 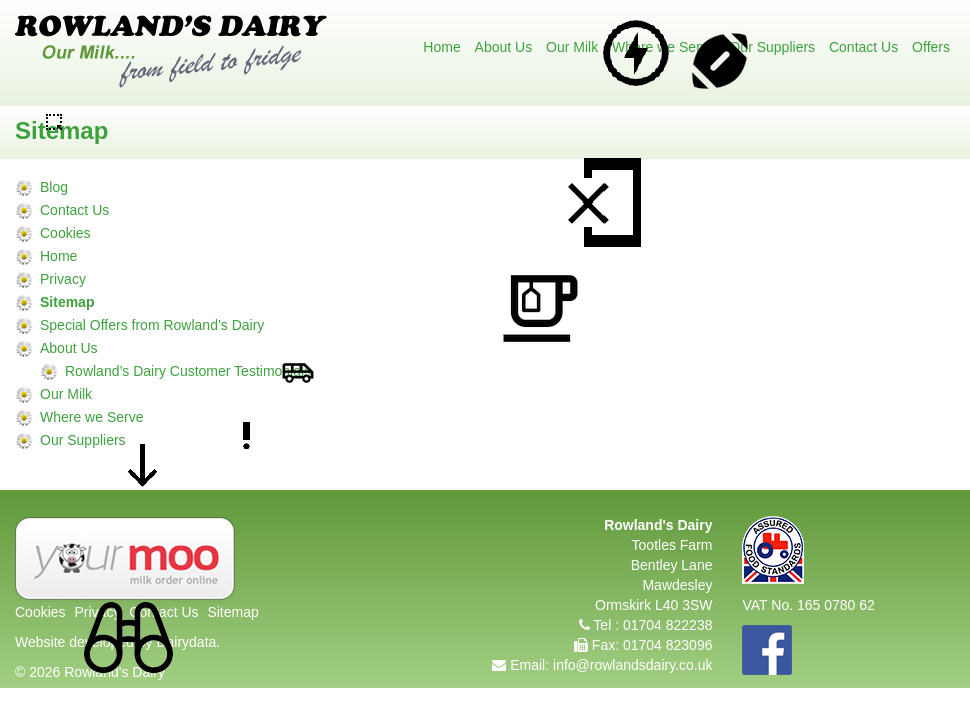 I want to click on access airport shuttle services, so click(x=298, y=373).